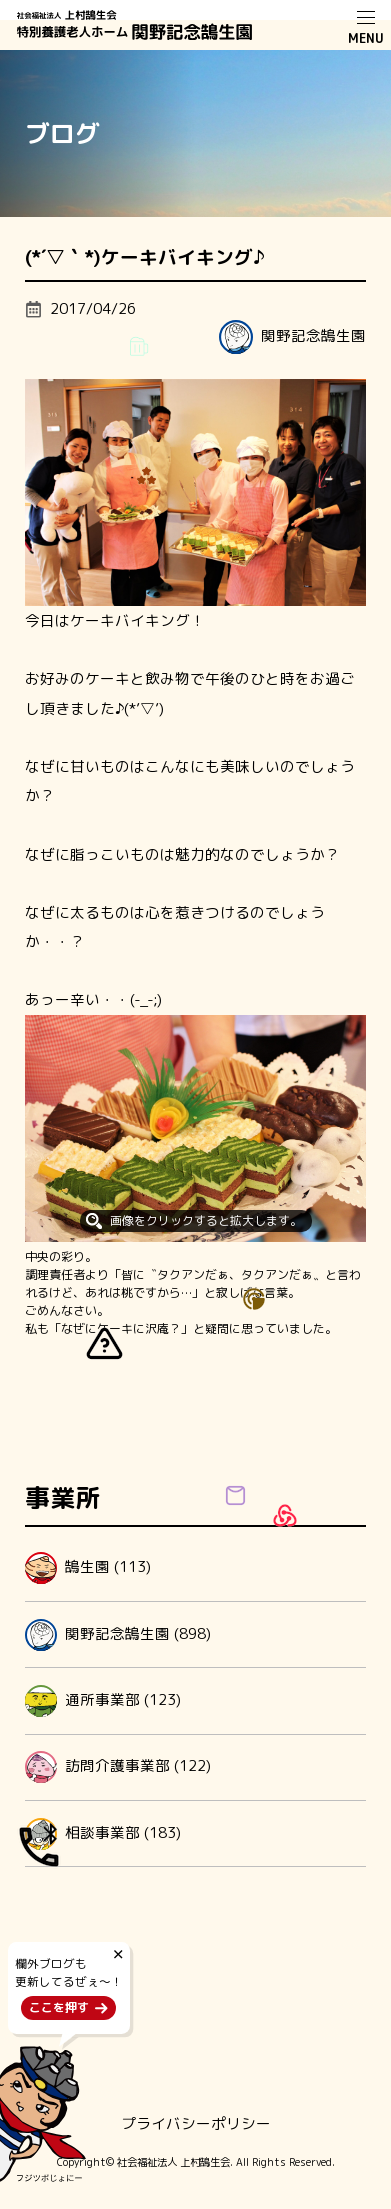 Image resolution: width=391 pixels, height=2209 pixels. I want to click on scan for nearby devices or networks, so click(254, 1299).